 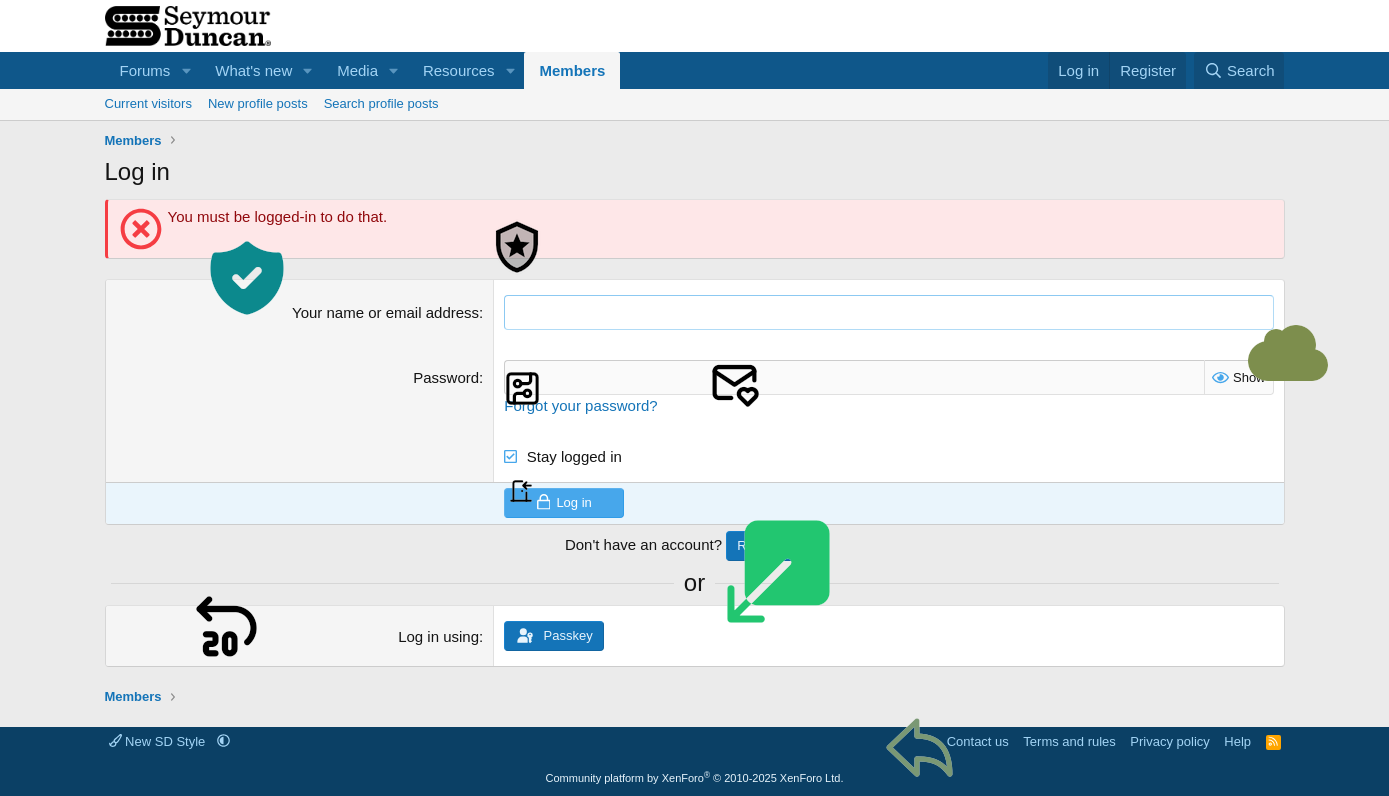 I want to click on undo the last action, so click(x=919, y=747).